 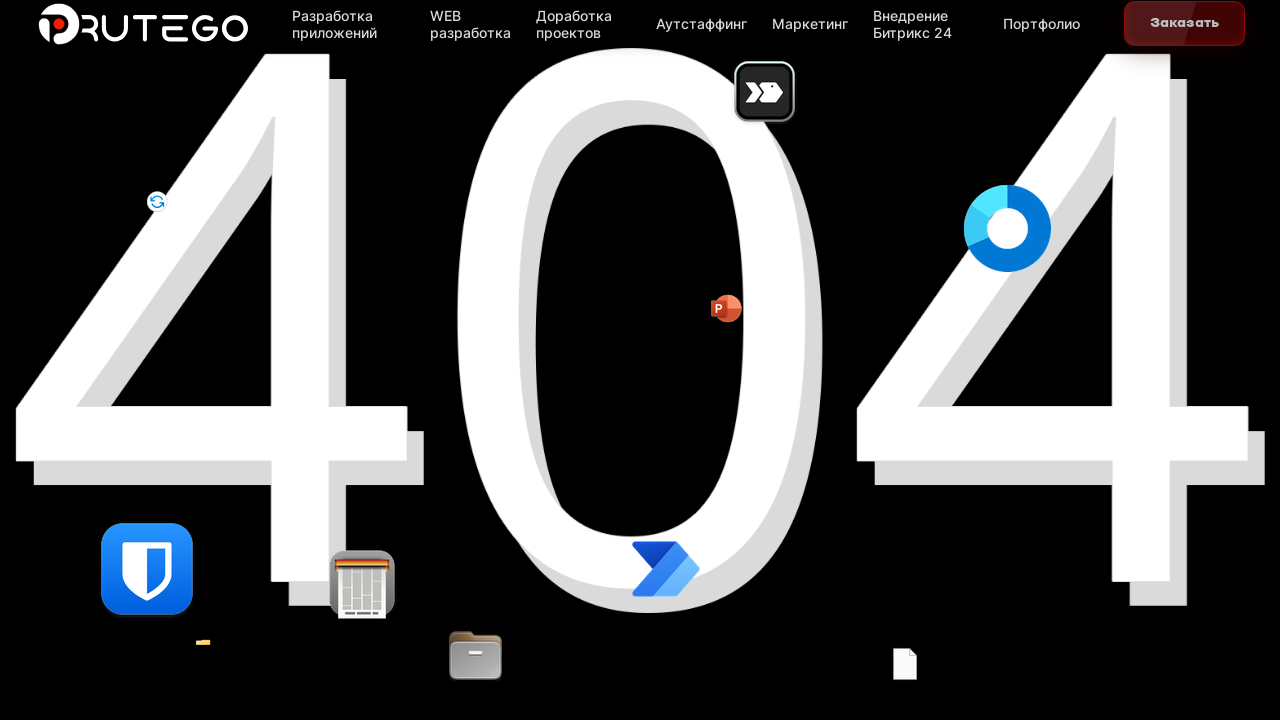 I want to click on open the file manager, so click(x=475, y=655).